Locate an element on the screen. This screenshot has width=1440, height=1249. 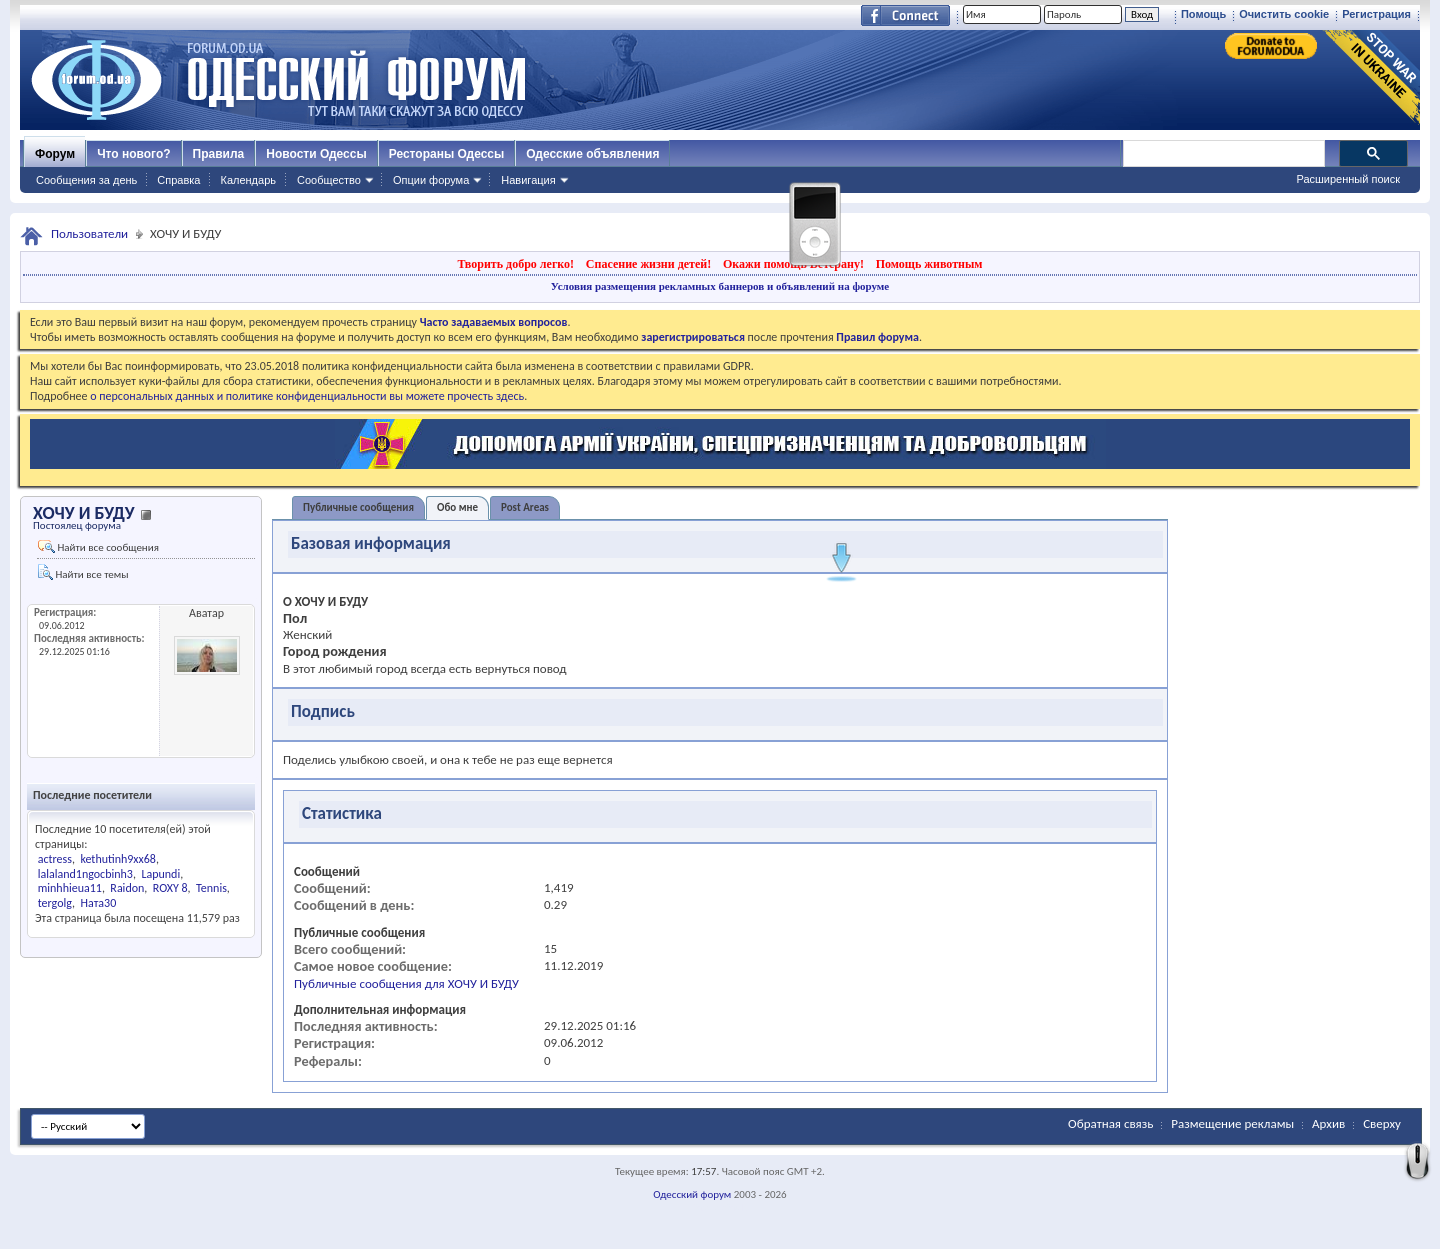
save document to a new location or filename is located at coordinates (841, 558).